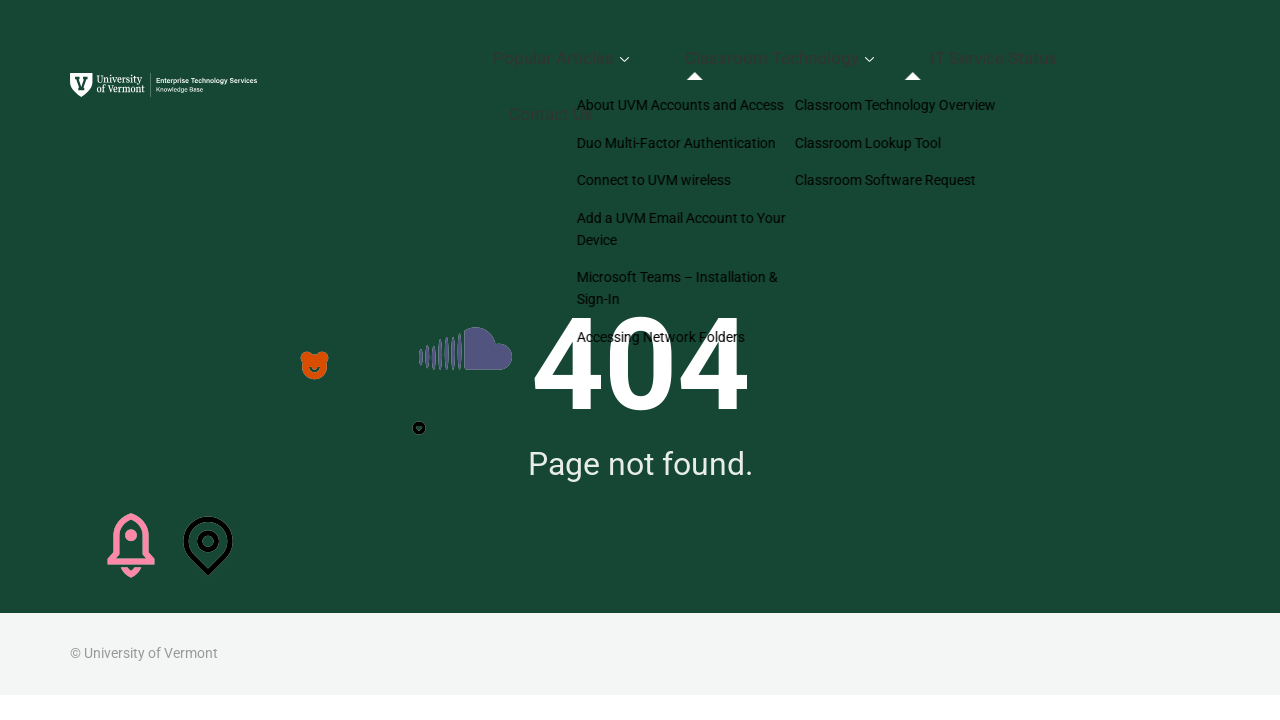 The height and width of the screenshot is (720, 1280). I want to click on open soundcloud app, so click(465, 346).